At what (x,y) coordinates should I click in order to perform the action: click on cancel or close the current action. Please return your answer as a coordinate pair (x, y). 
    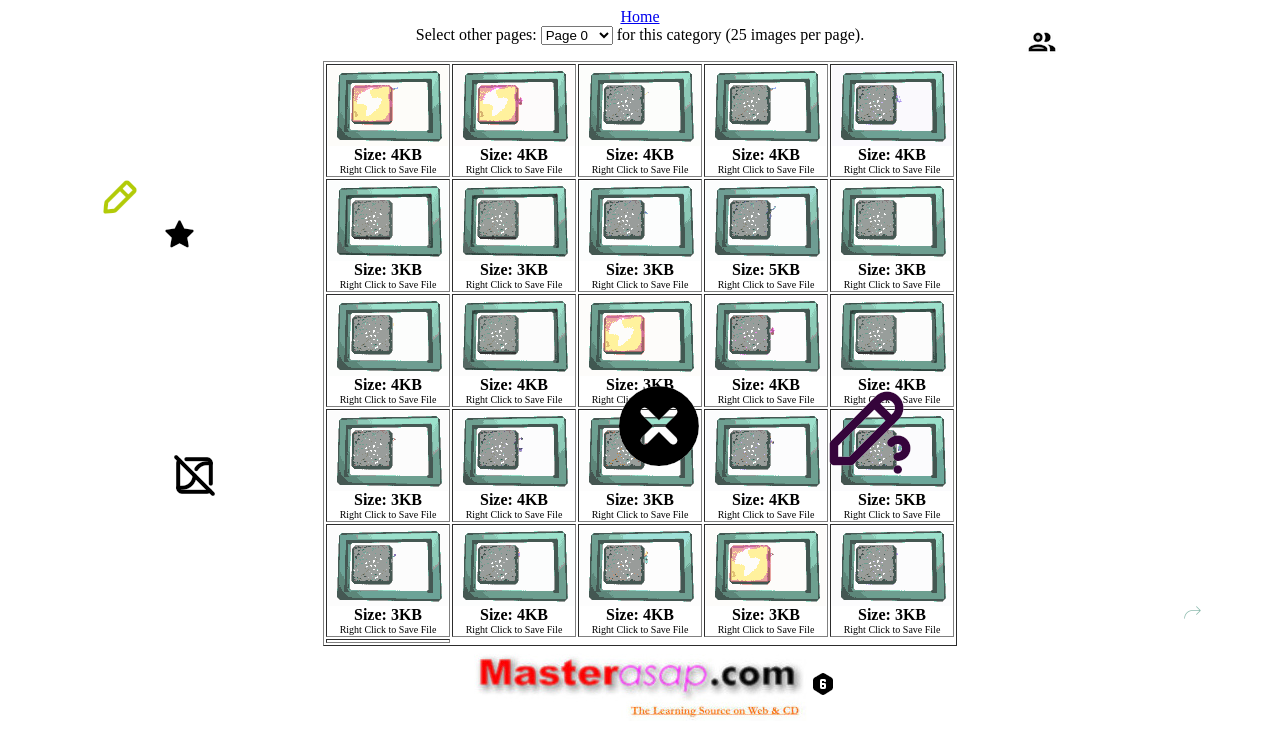
    Looking at the image, I should click on (659, 426).